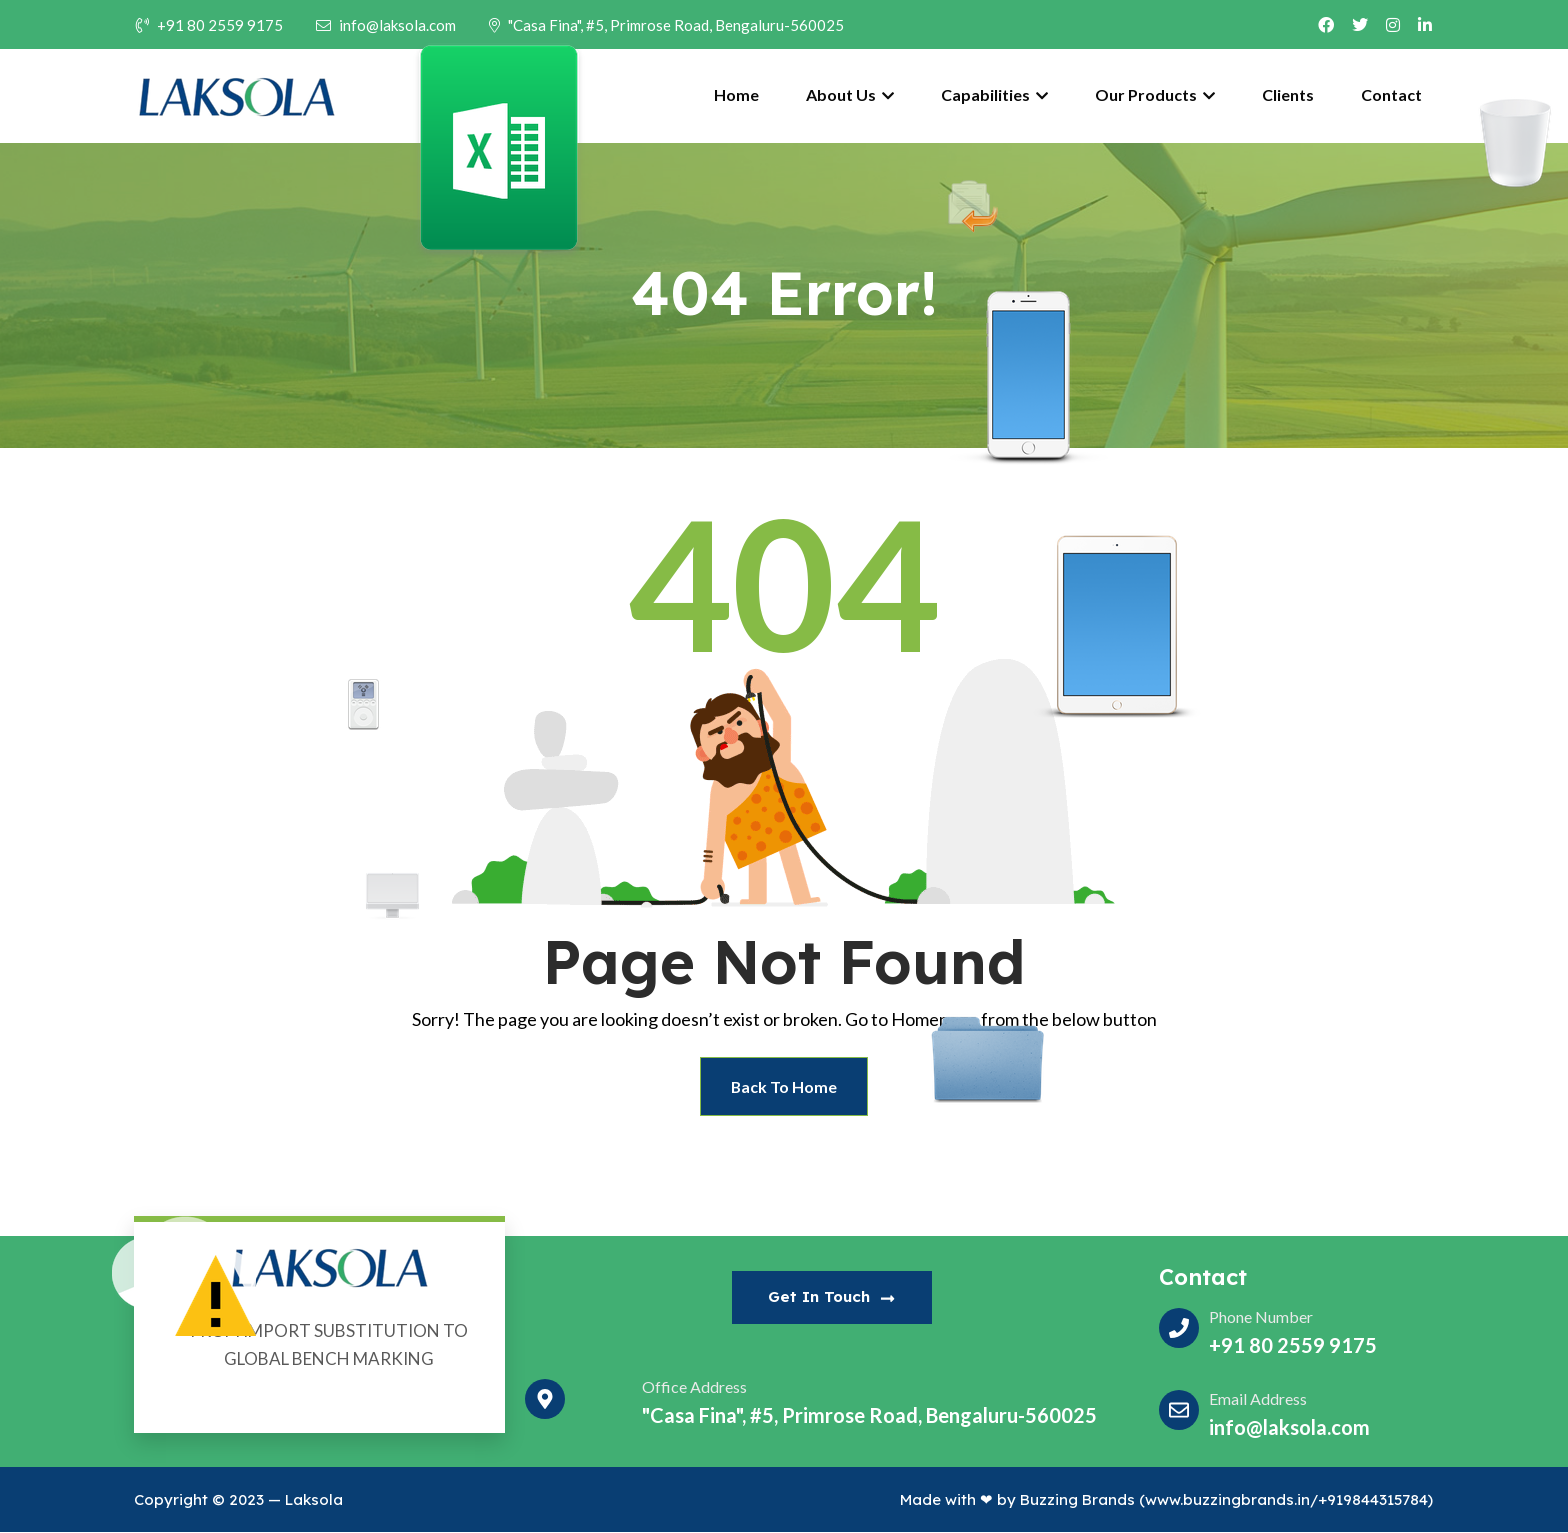 The height and width of the screenshot is (1533, 1568). I want to click on indicates a connected iPhone device, so click(1028, 377).